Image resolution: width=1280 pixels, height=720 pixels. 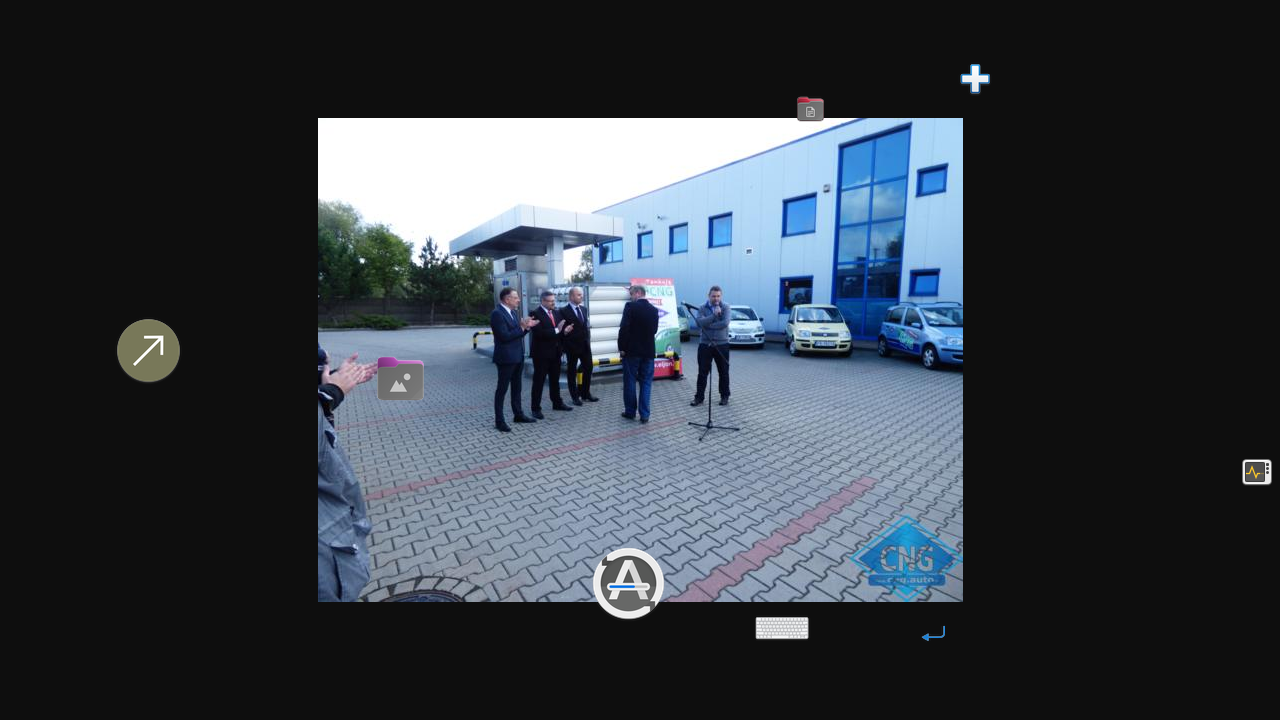 What do you see at coordinates (1257, 472) in the screenshot?
I see `open system monitor to view resource usage` at bounding box center [1257, 472].